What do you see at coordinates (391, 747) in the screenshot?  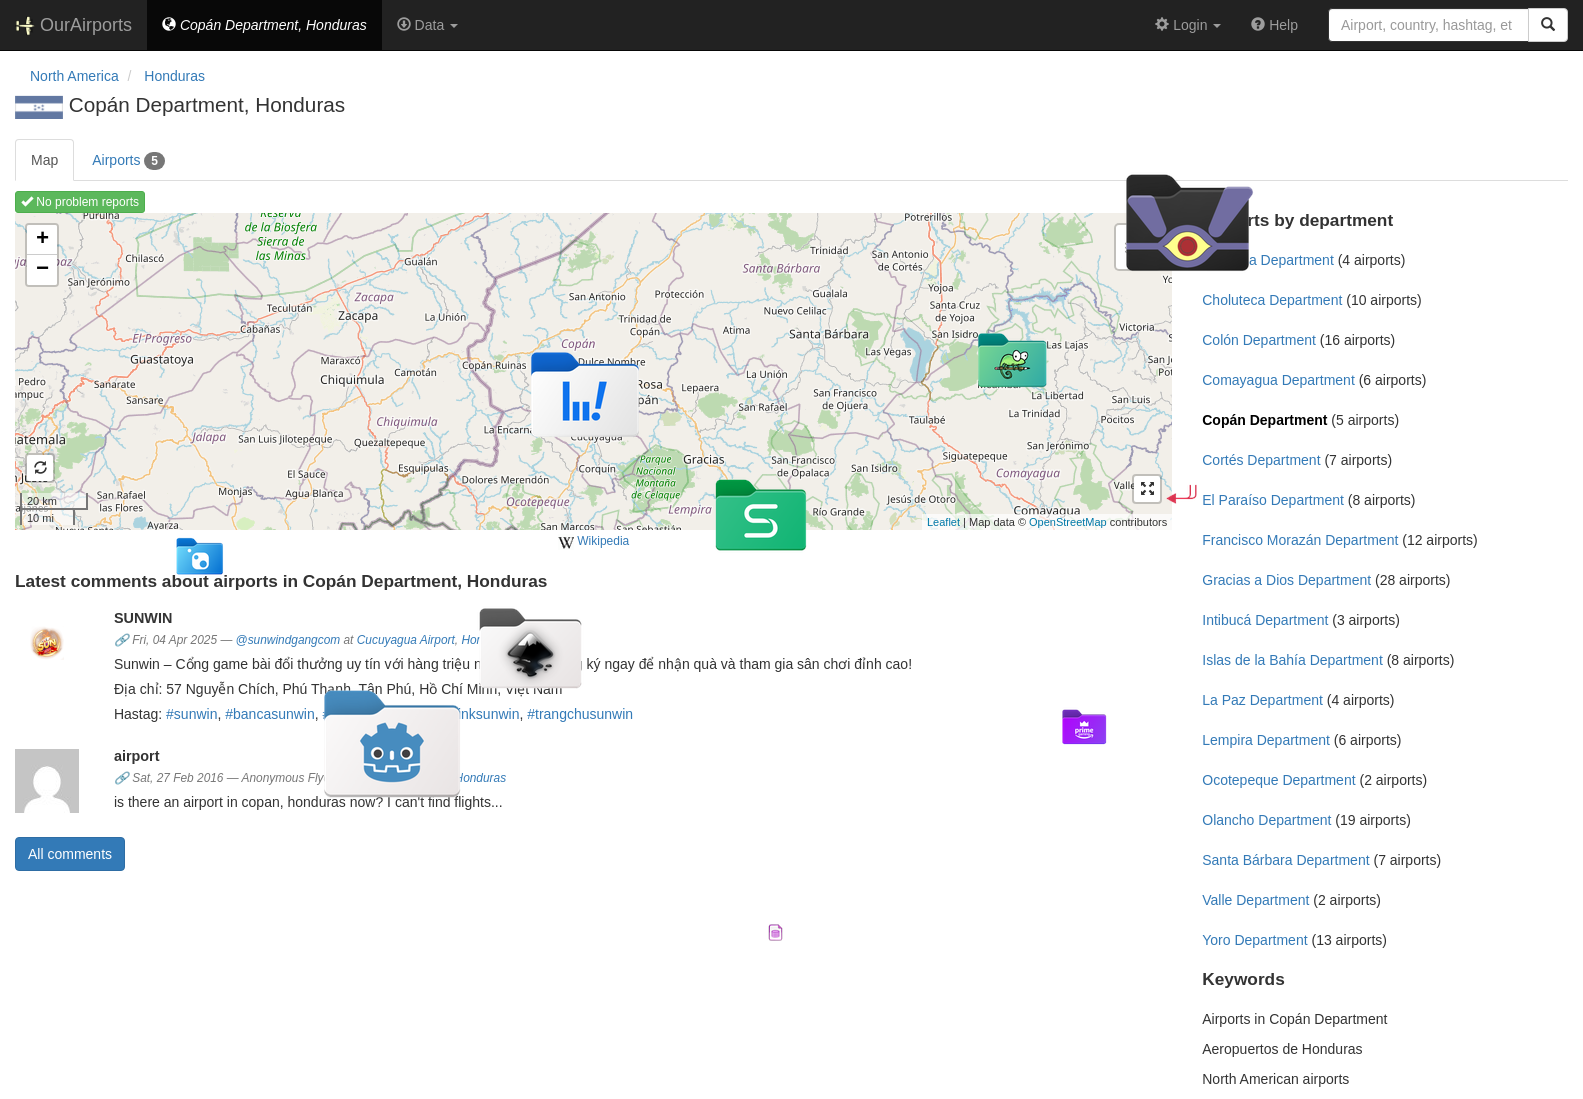 I see `folder containing godot engine project files` at bounding box center [391, 747].